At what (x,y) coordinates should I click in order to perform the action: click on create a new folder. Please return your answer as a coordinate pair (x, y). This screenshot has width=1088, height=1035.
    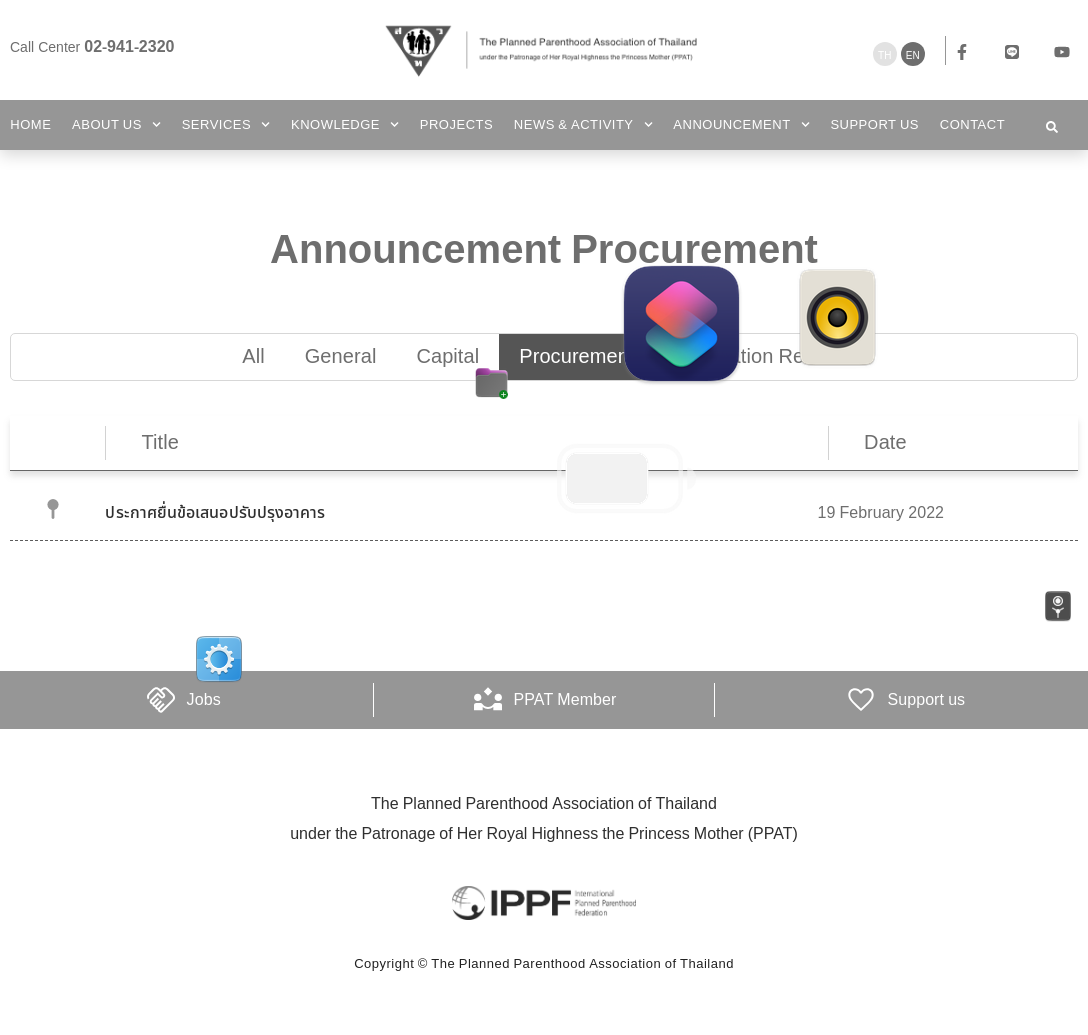
    Looking at the image, I should click on (491, 382).